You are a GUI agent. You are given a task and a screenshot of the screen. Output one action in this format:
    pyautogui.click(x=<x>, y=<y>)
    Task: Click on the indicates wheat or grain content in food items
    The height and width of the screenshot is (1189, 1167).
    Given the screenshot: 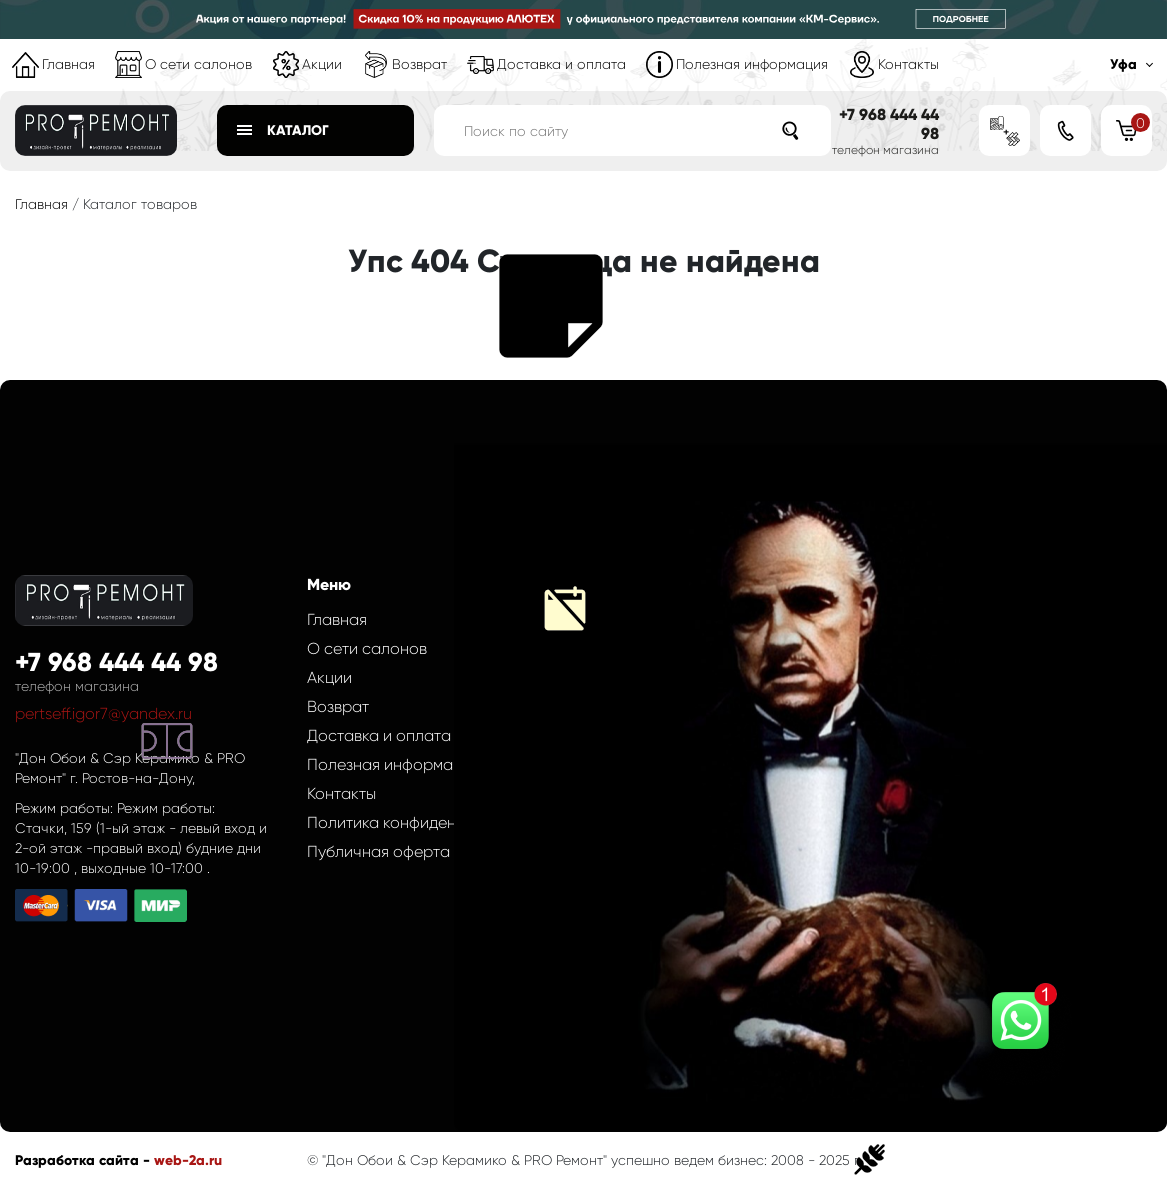 What is the action you would take?
    pyautogui.click(x=870, y=1158)
    